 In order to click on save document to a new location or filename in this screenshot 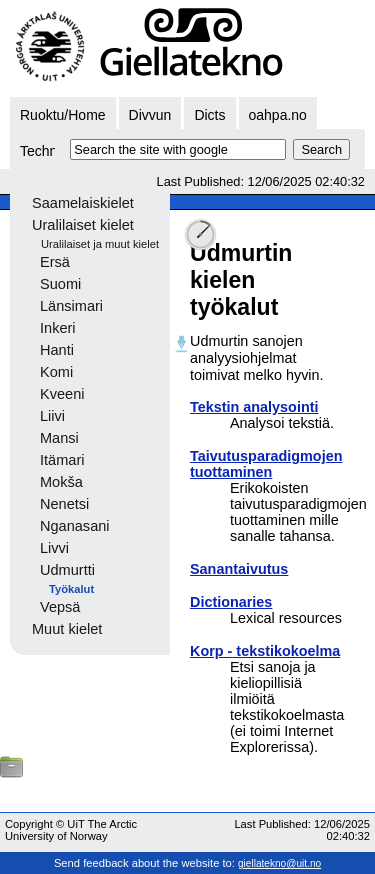, I will do `click(181, 342)`.